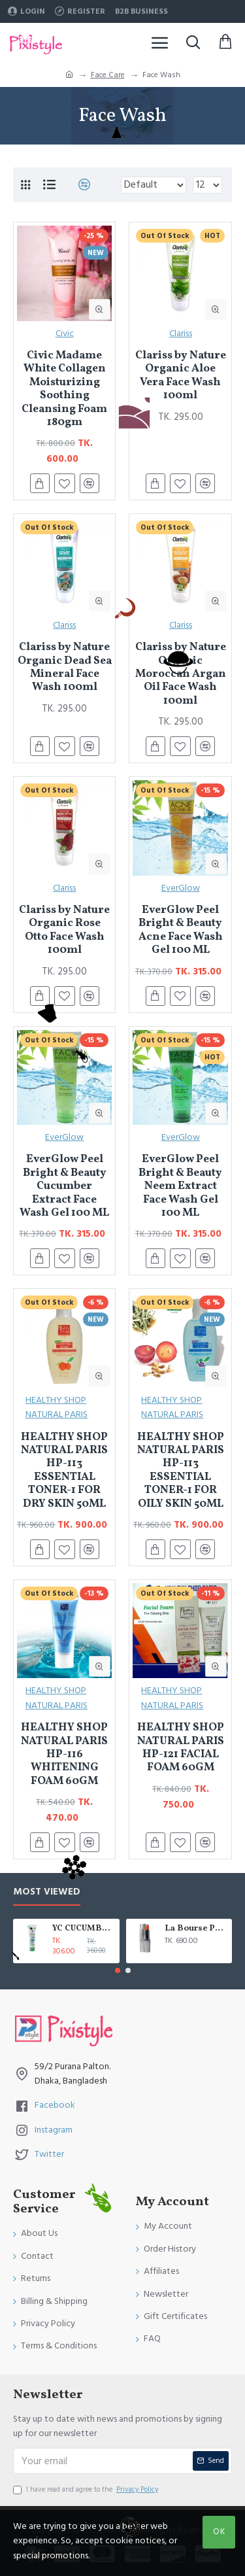 Image resolution: width=245 pixels, height=2576 pixels. Describe the element at coordinates (178, 663) in the screenshot. I see `select military or soldier class` at that location.